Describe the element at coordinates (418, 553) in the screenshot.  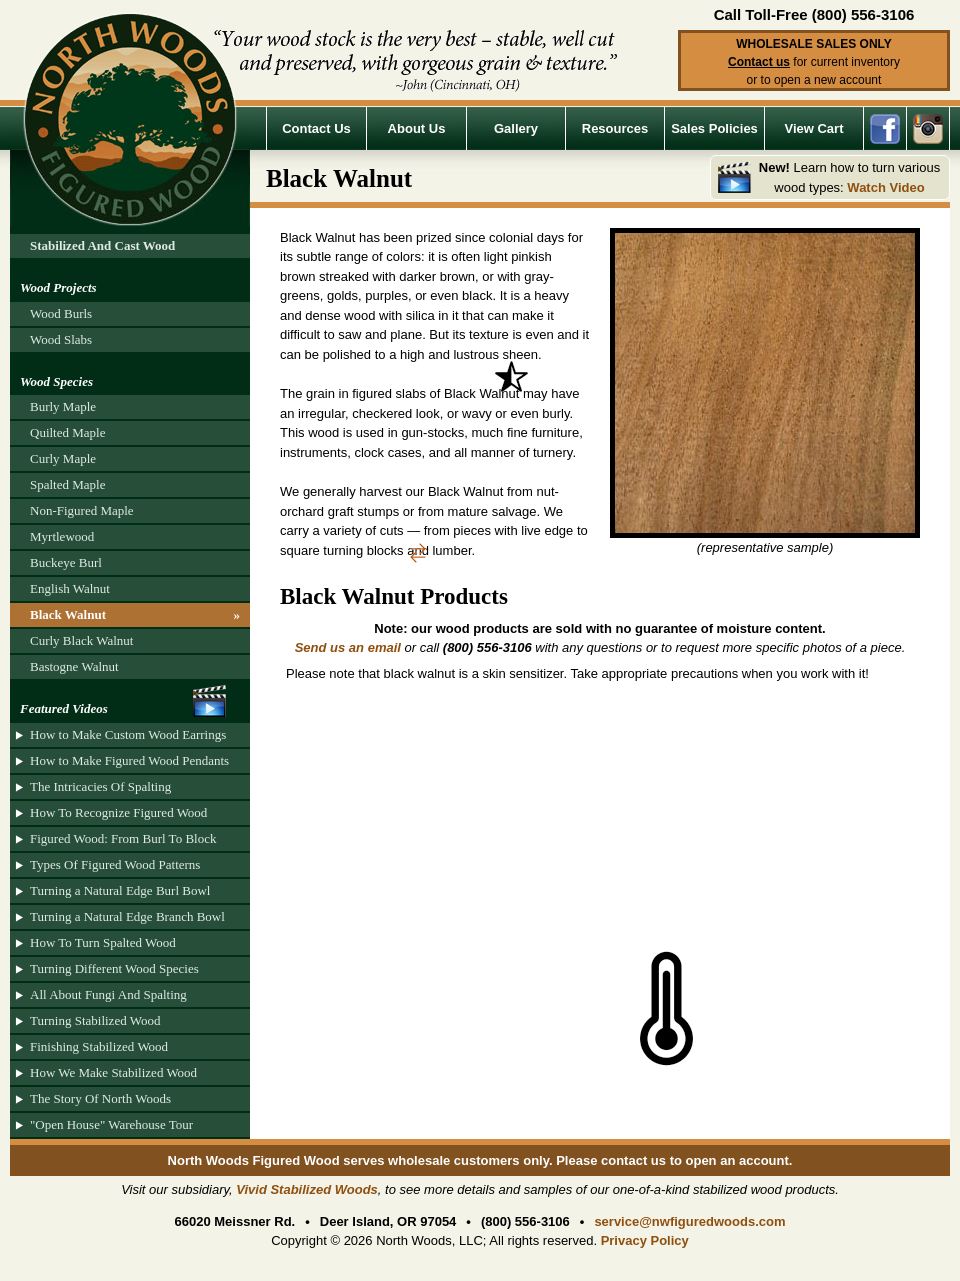
I see `swap or exchange items` at that location.